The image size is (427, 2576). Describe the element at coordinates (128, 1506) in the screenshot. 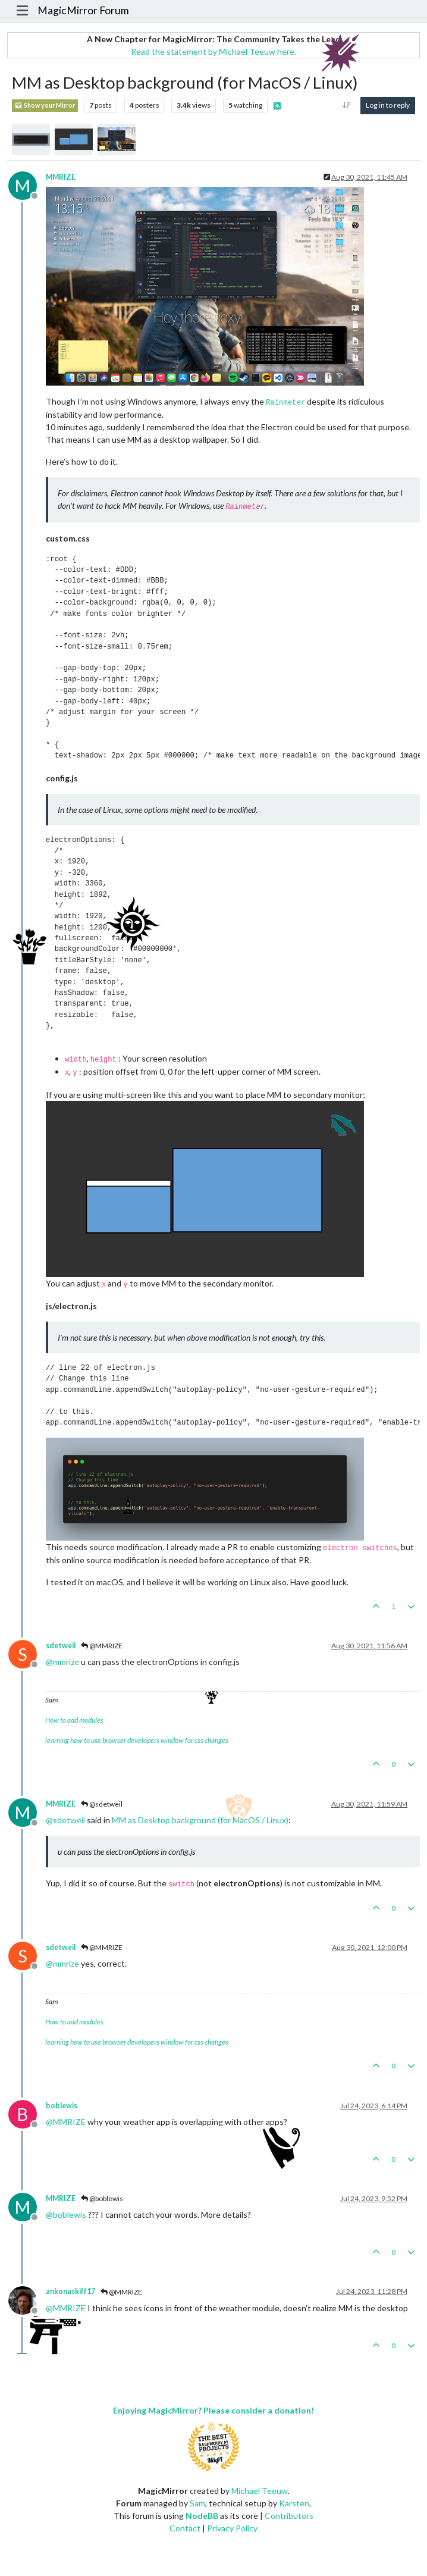

I see `select the bishop piece in a chess game` at that location.